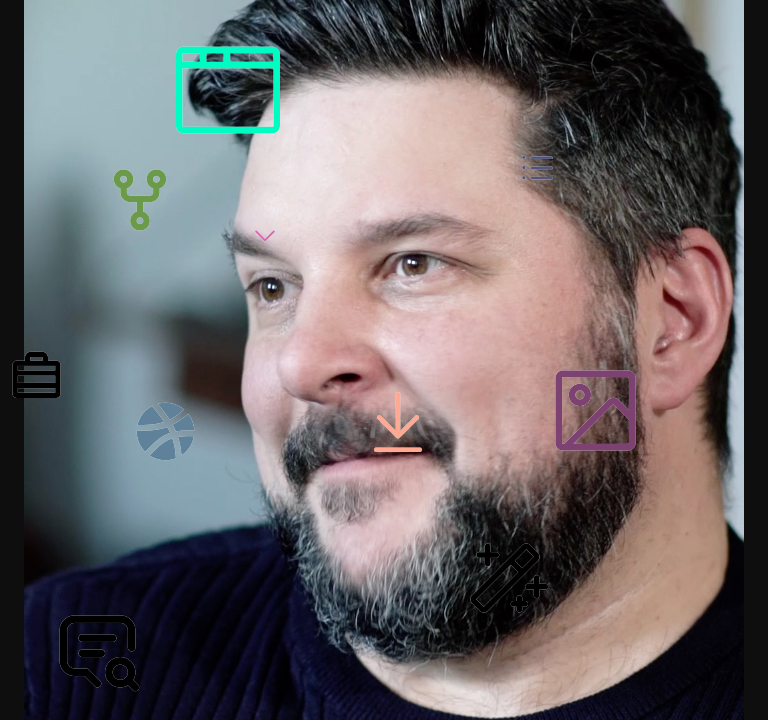  I want to click on view items as a bulleted list, so click(537, 167).